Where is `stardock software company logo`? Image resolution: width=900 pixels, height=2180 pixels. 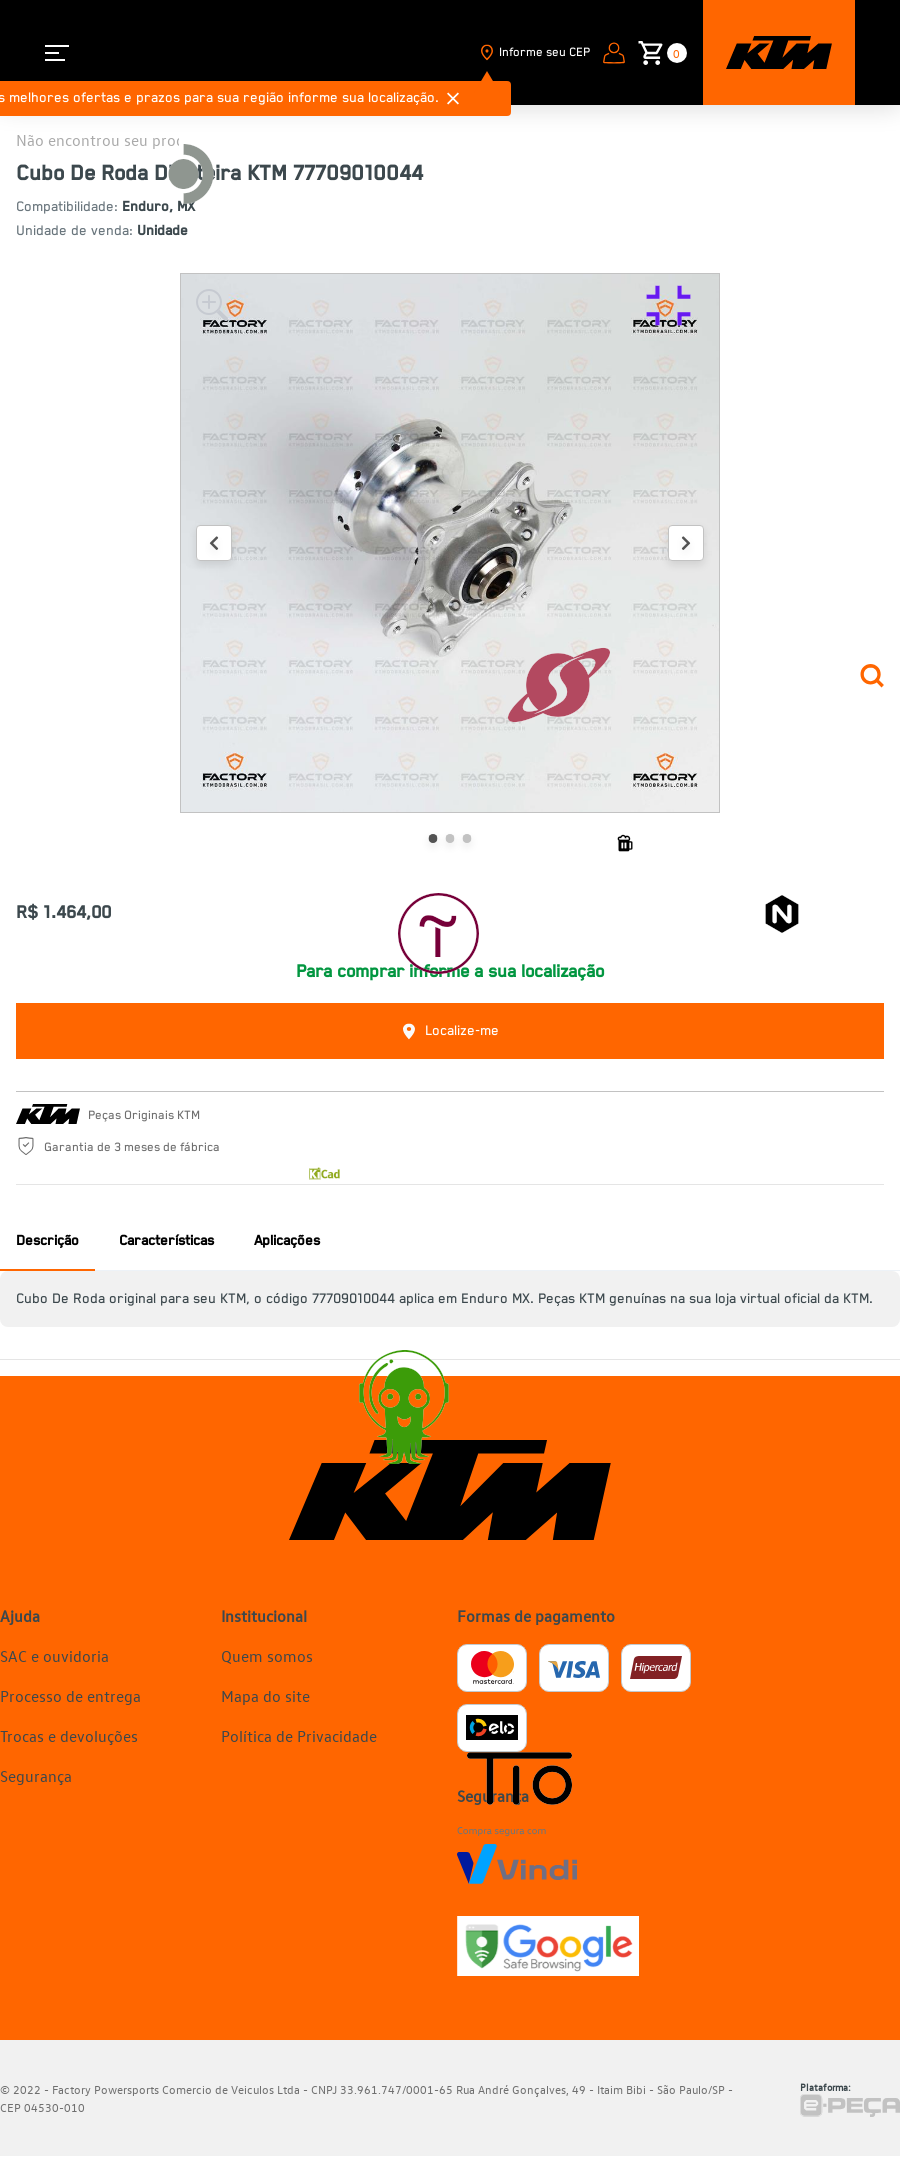
stardock software company logo is located at coordinates (559, 685).